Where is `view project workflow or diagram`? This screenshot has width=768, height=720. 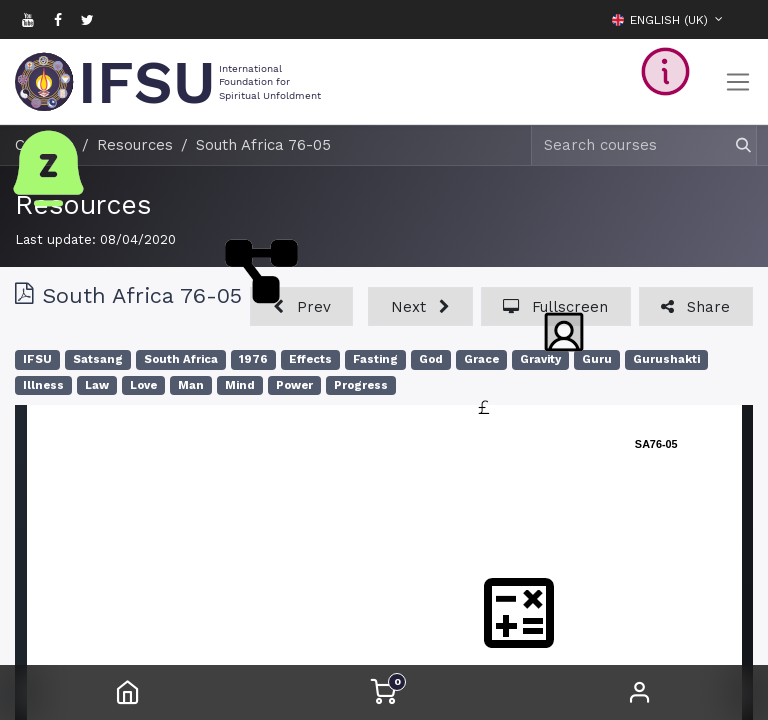
view project workflow or diagram is located at coordinates (261, 271).